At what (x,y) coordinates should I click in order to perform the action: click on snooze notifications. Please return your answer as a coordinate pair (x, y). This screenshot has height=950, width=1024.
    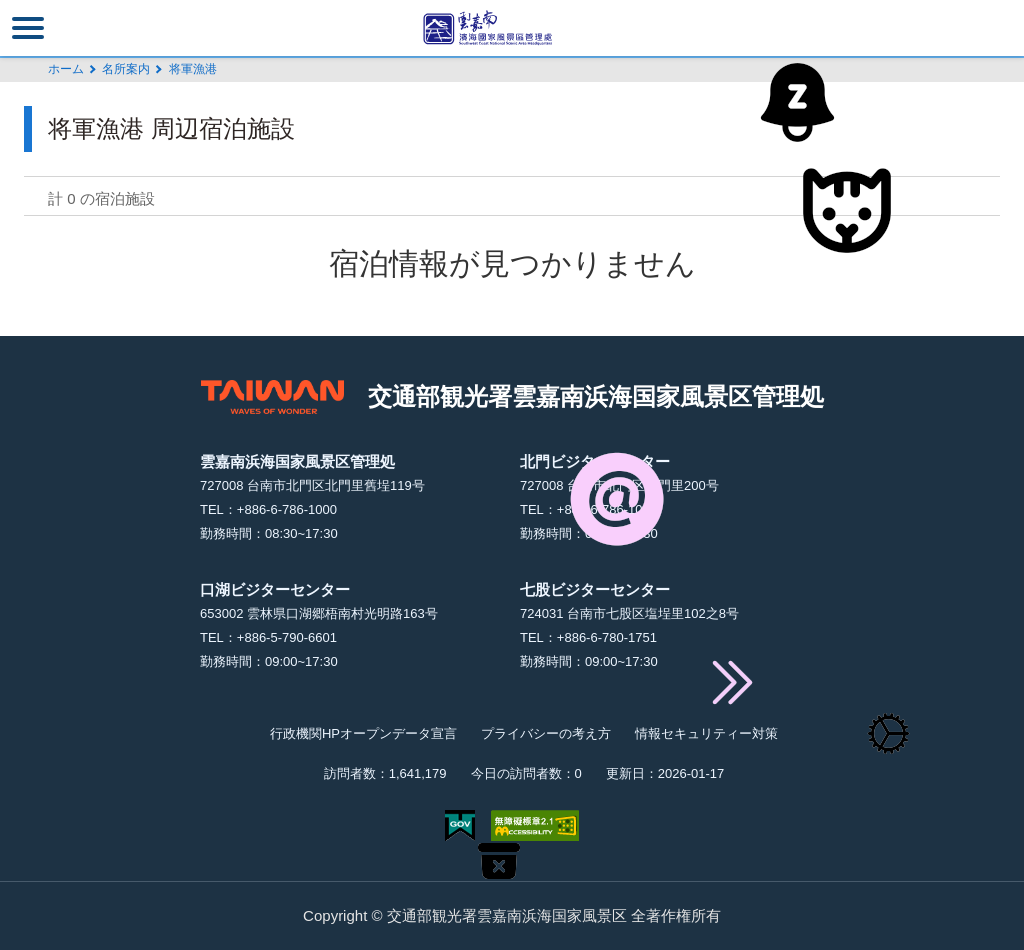
    Looking at the image, I should click on (797, 102).